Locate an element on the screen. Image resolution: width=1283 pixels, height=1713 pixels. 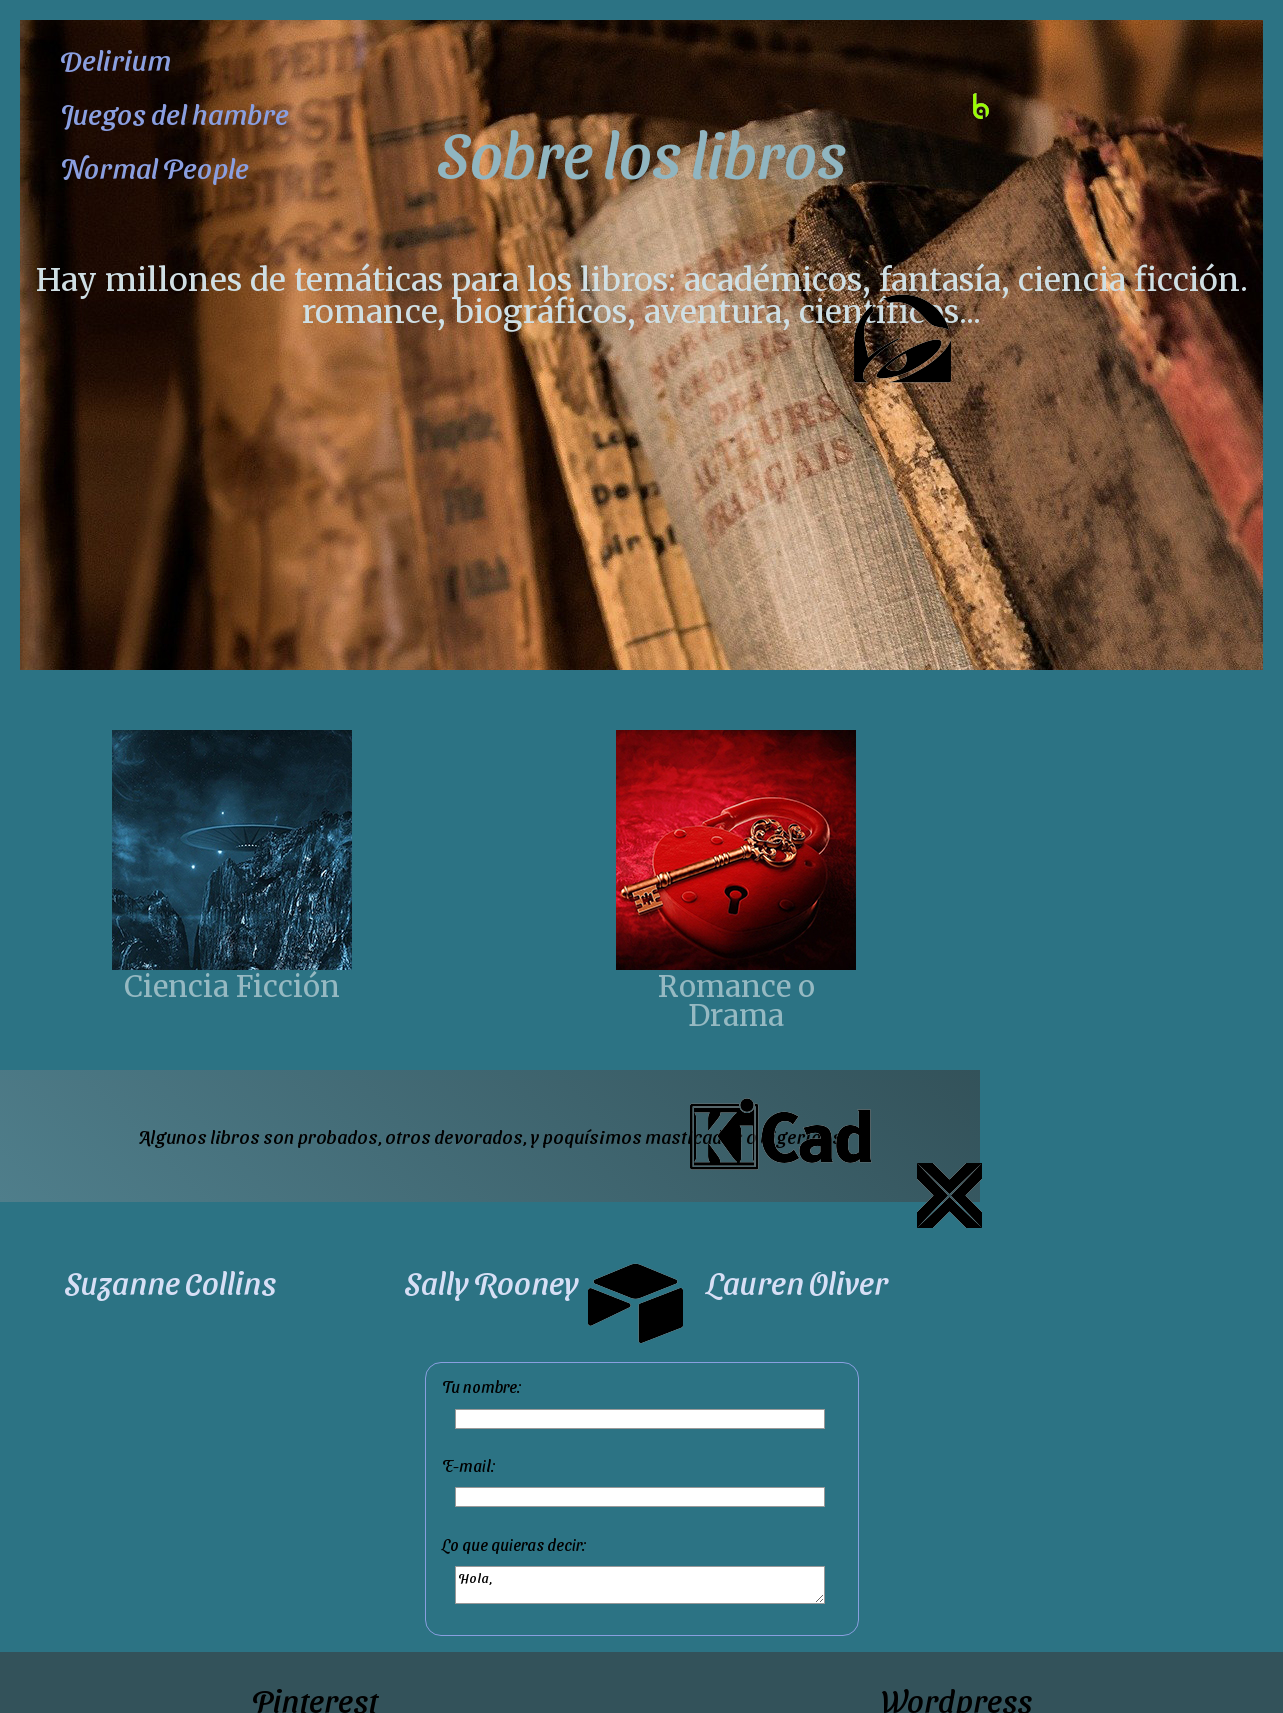
botble cms logo is located at coordinates (981, 106).